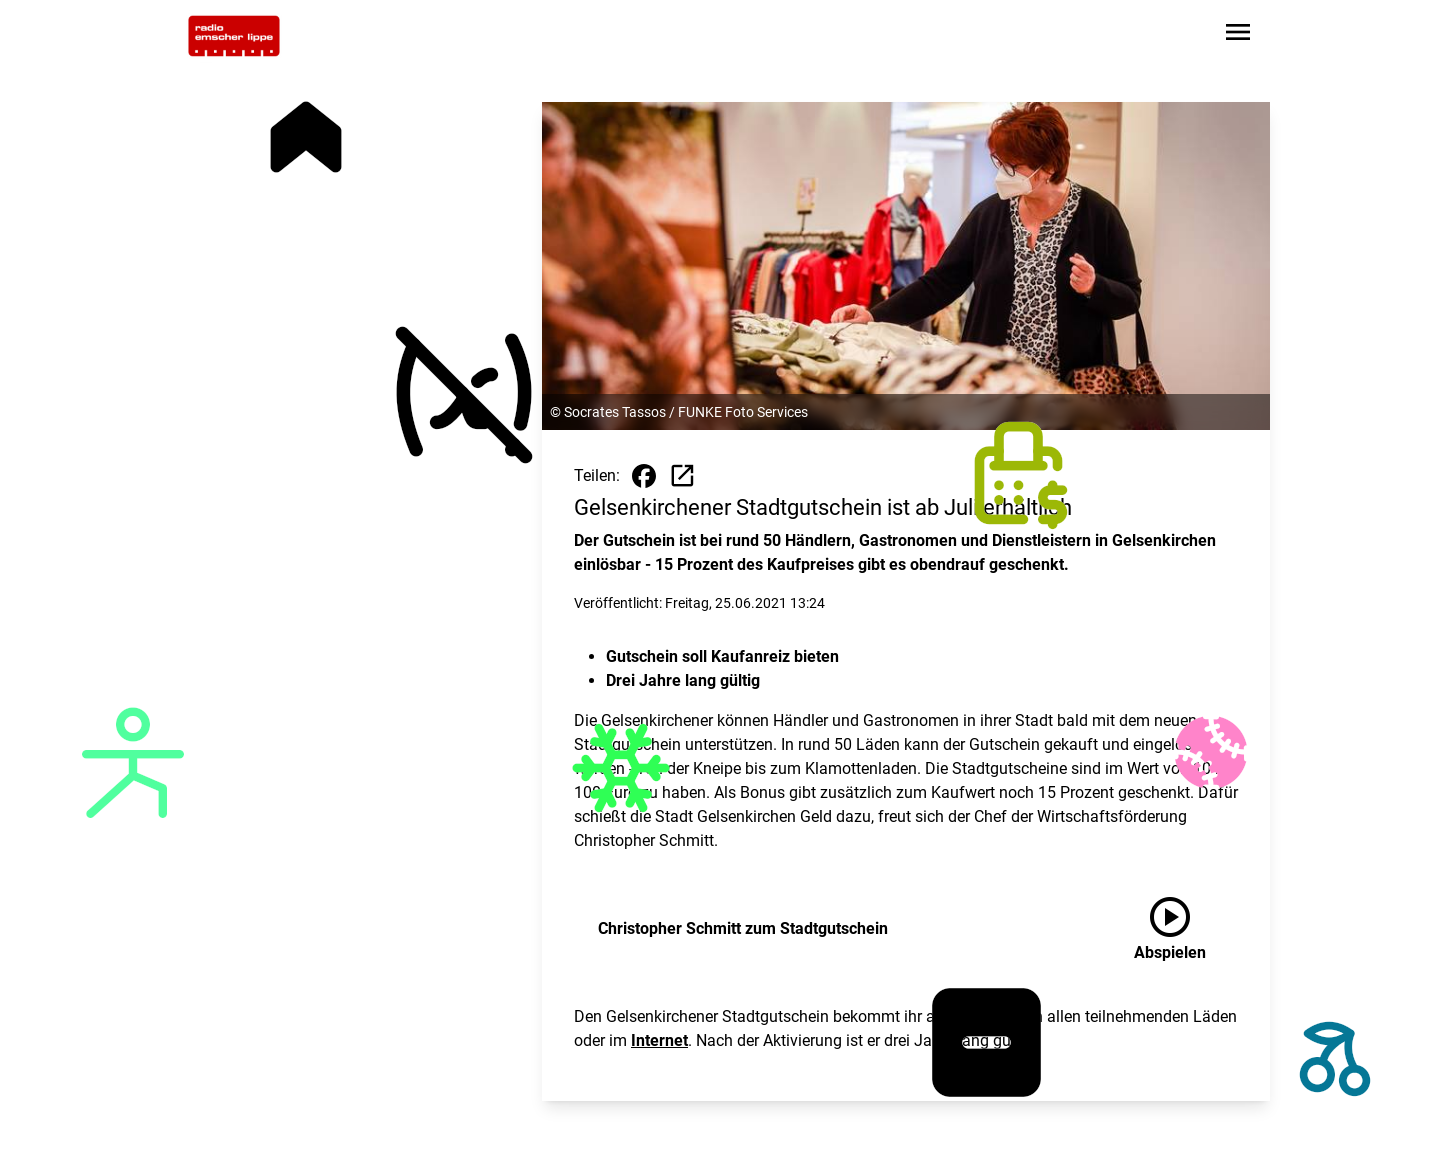 The height and width of the screenshot is (1149, 1440). I want to click on remove or delete an item, so click(986, 1042).